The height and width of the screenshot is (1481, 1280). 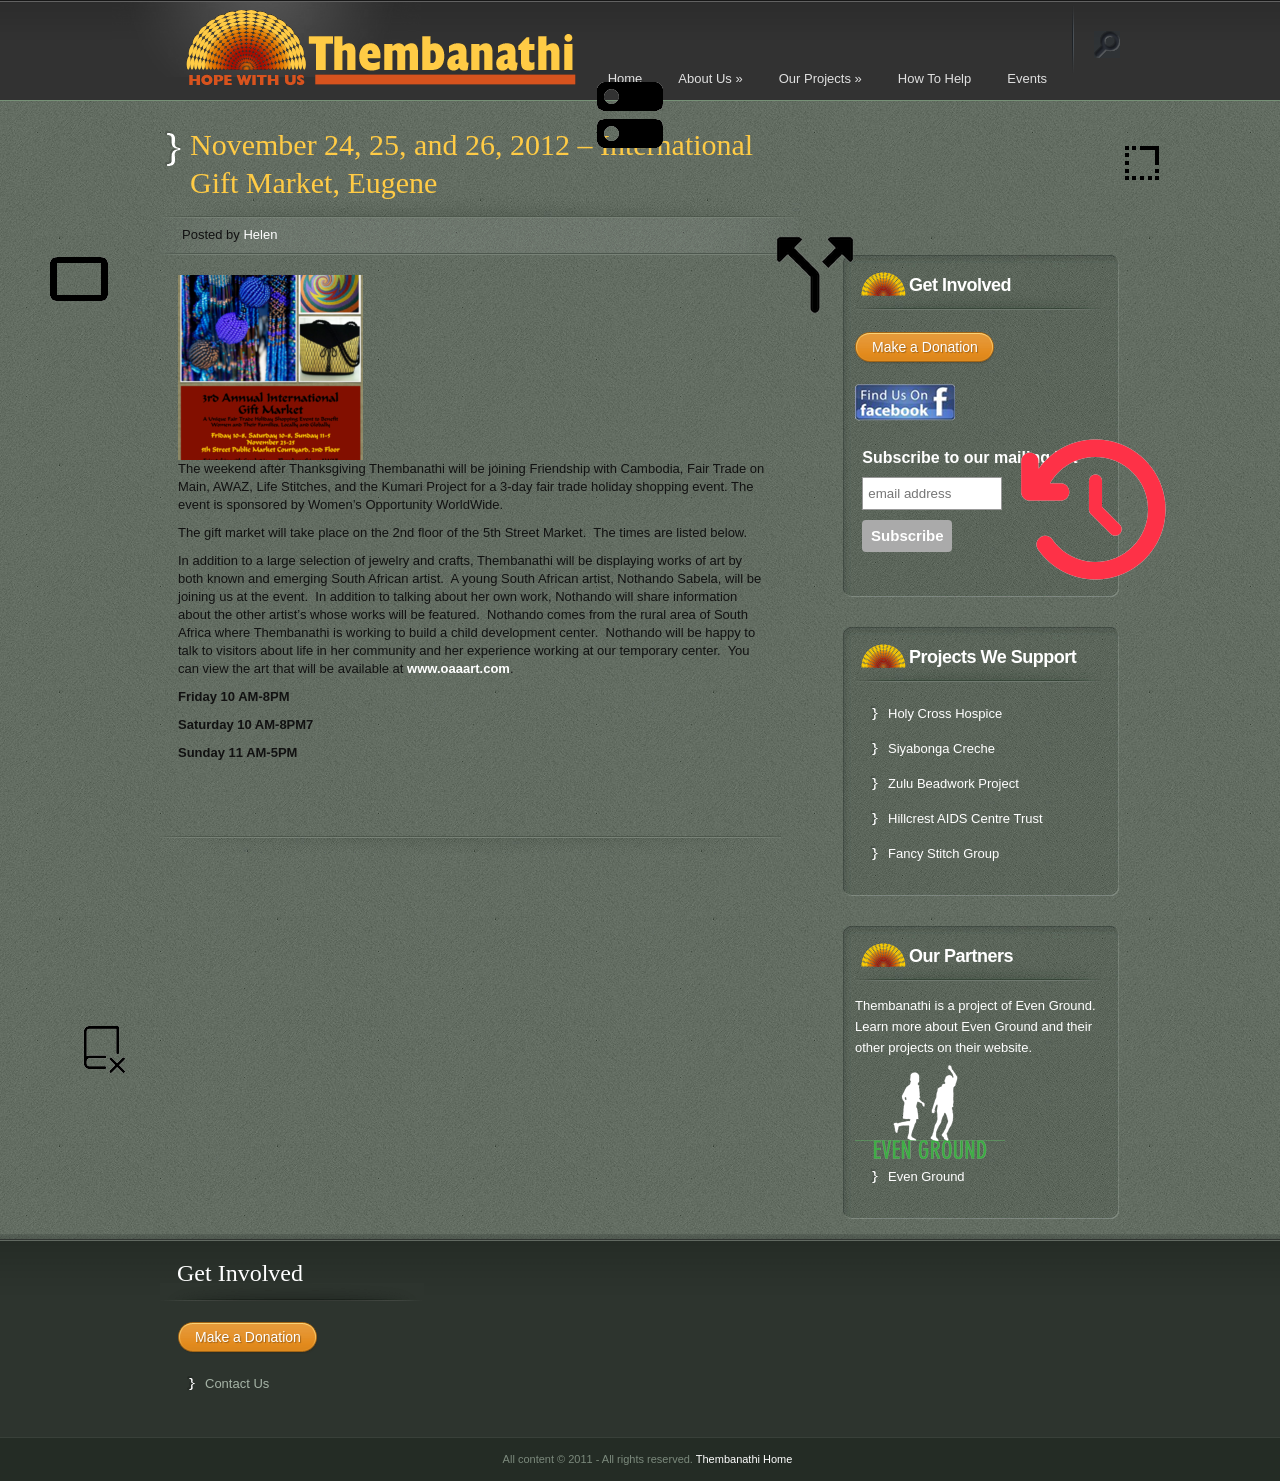 What do you see at coordinates (1095, 509) in the screenshot?
I see `view history or recent activity` at bounding box center [1095, 509].